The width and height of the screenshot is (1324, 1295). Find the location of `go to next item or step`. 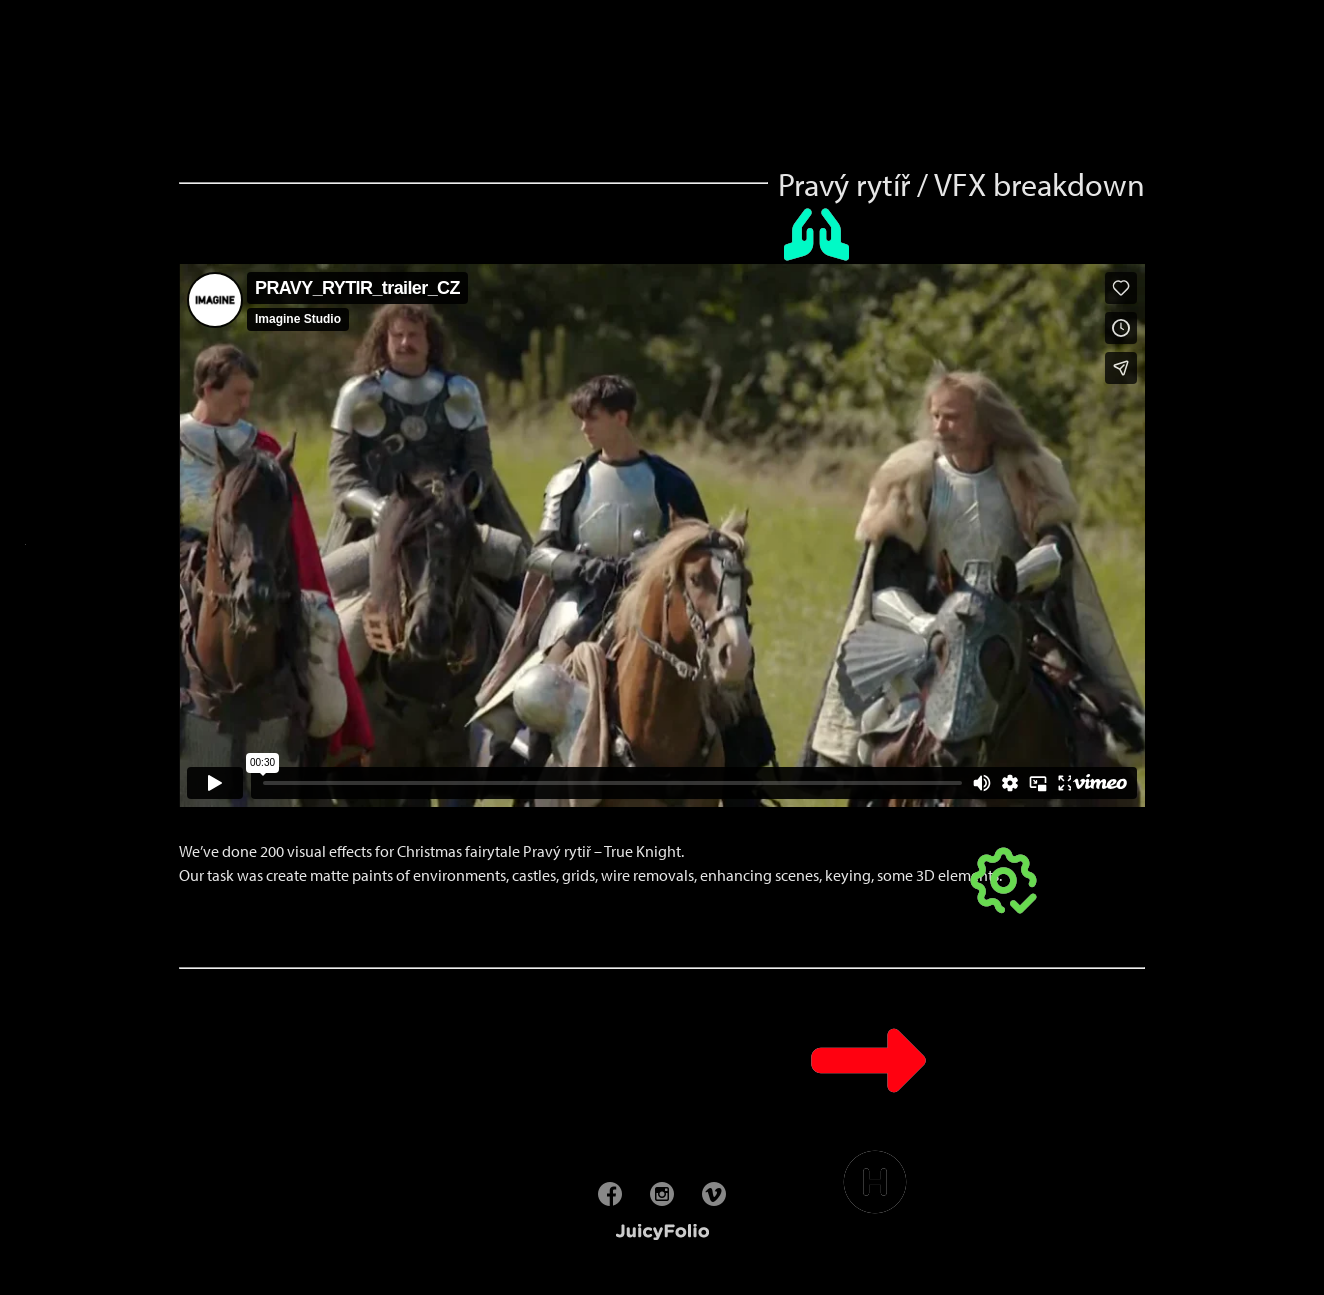

go to next item or step is located at coordinates (868, 1060).